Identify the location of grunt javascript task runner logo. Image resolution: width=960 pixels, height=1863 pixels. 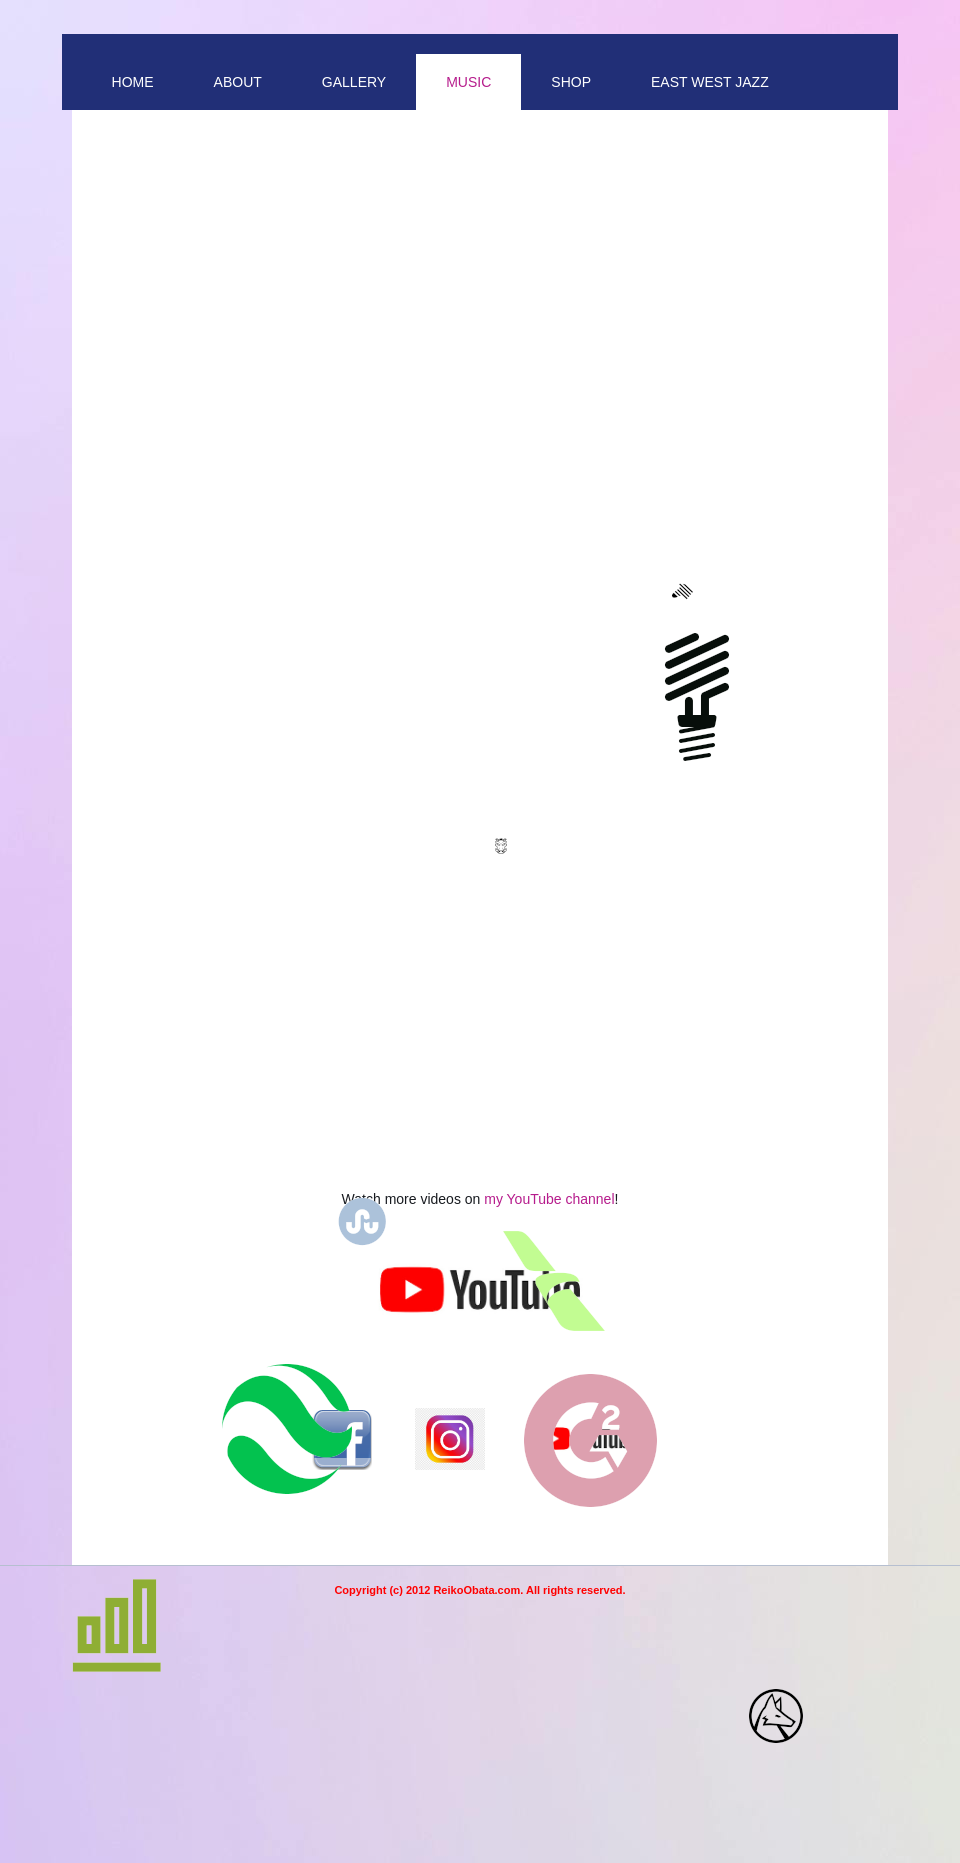
(501, 846).